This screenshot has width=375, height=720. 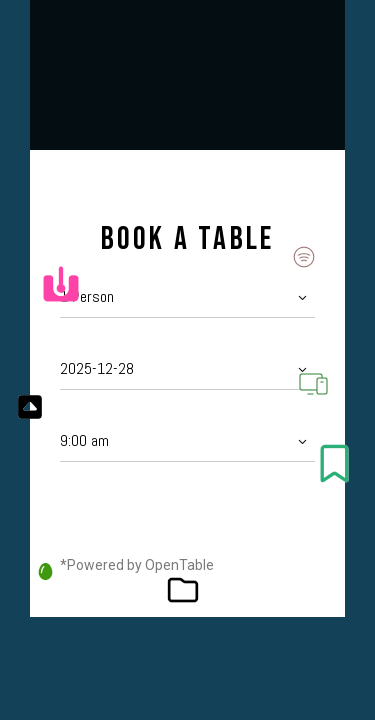 What do you see at coordinates (313, 384) in the screenshot?
I see `manage connected devices` at bounding box center [313, 384].